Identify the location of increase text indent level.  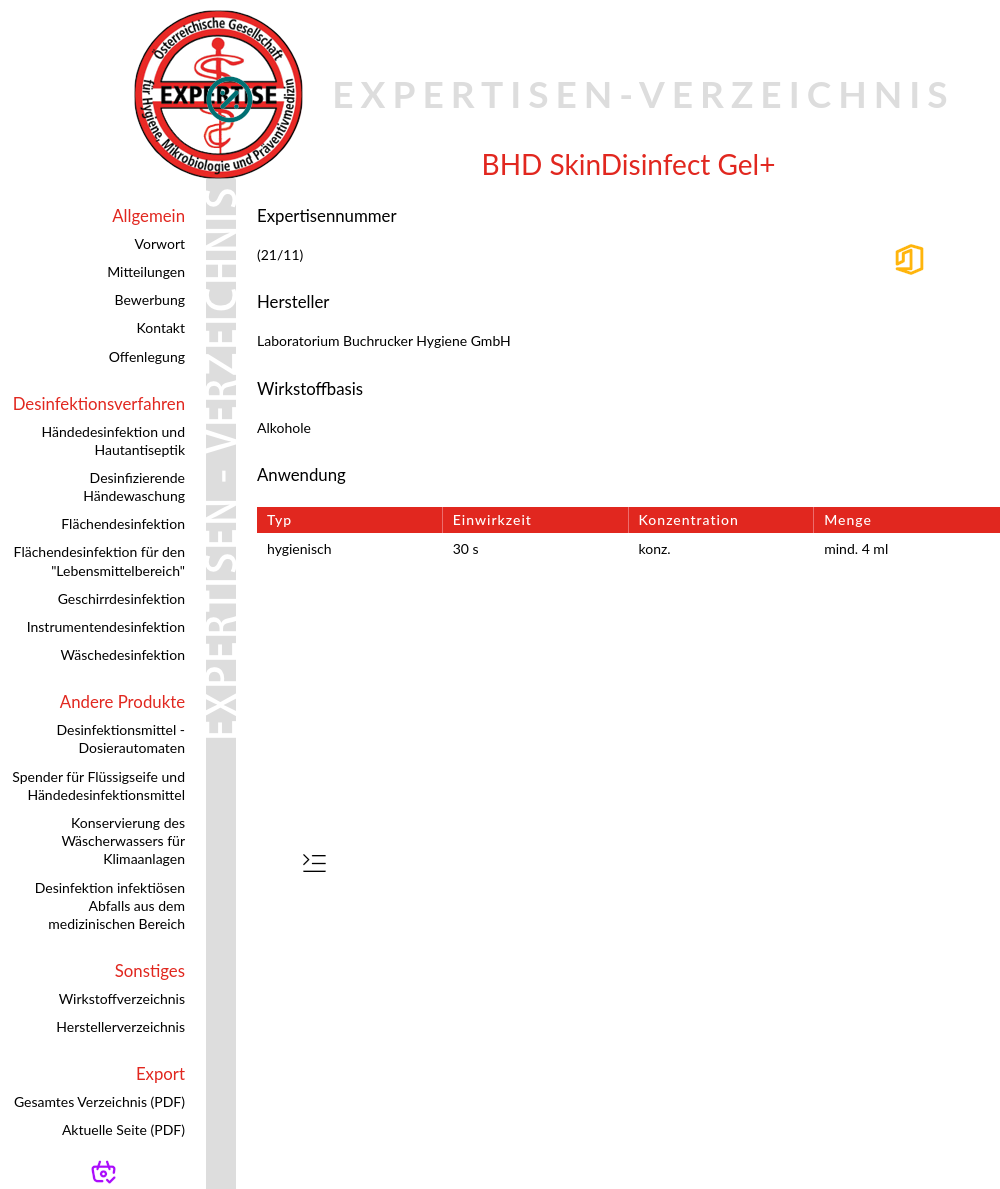
(314, 863).